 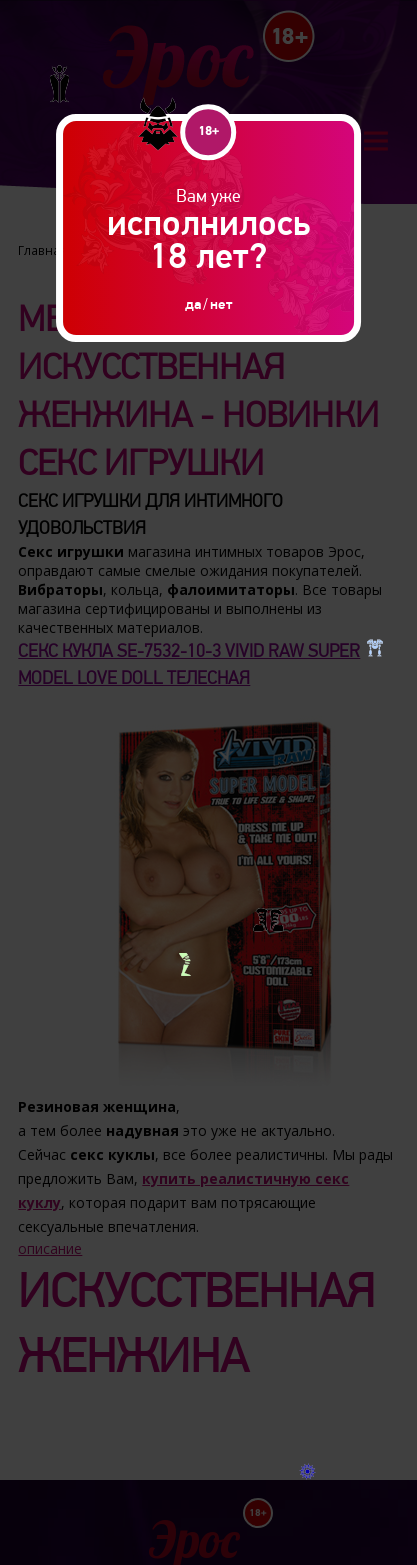 What do you see at coordinates (375, 648) in the screenshot?
I see `select missile mech unit in game` at bounding box center [375, 648].